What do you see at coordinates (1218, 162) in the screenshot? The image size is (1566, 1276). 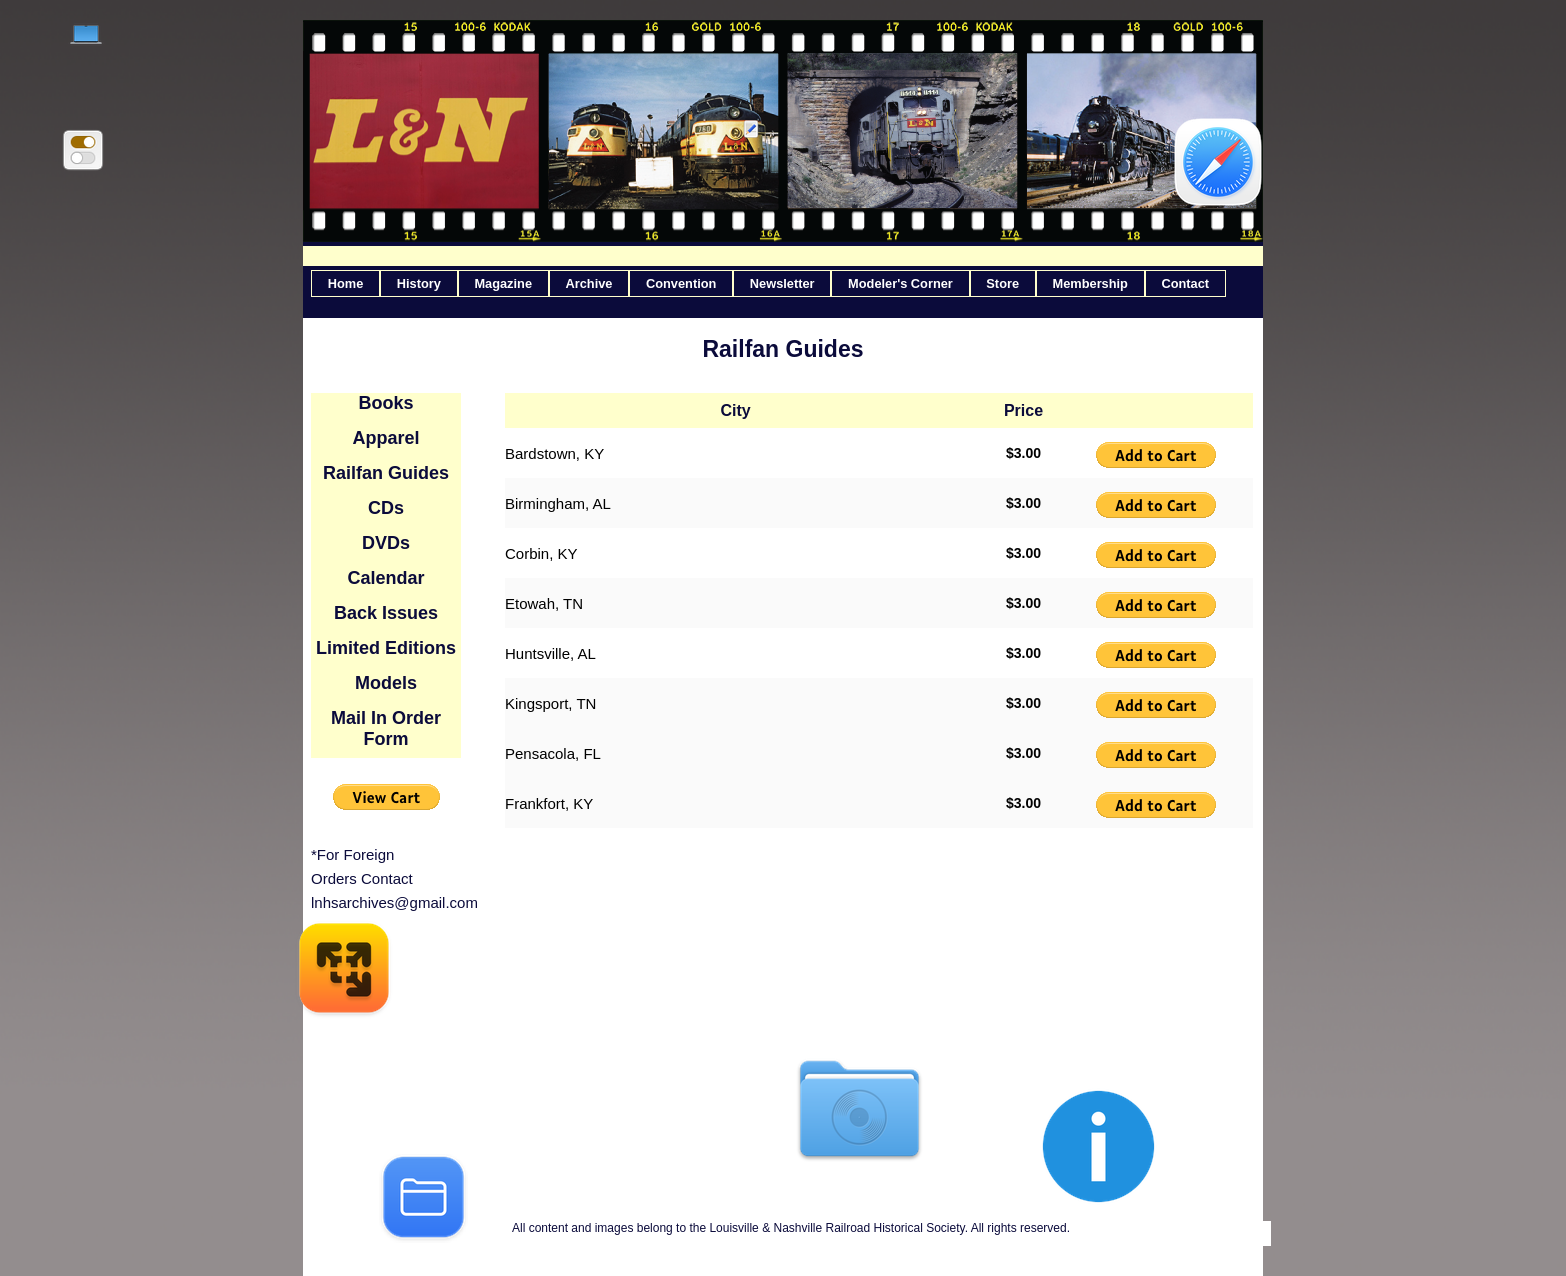 I see `open Safari web browser` at bounding box center [1218, 162].